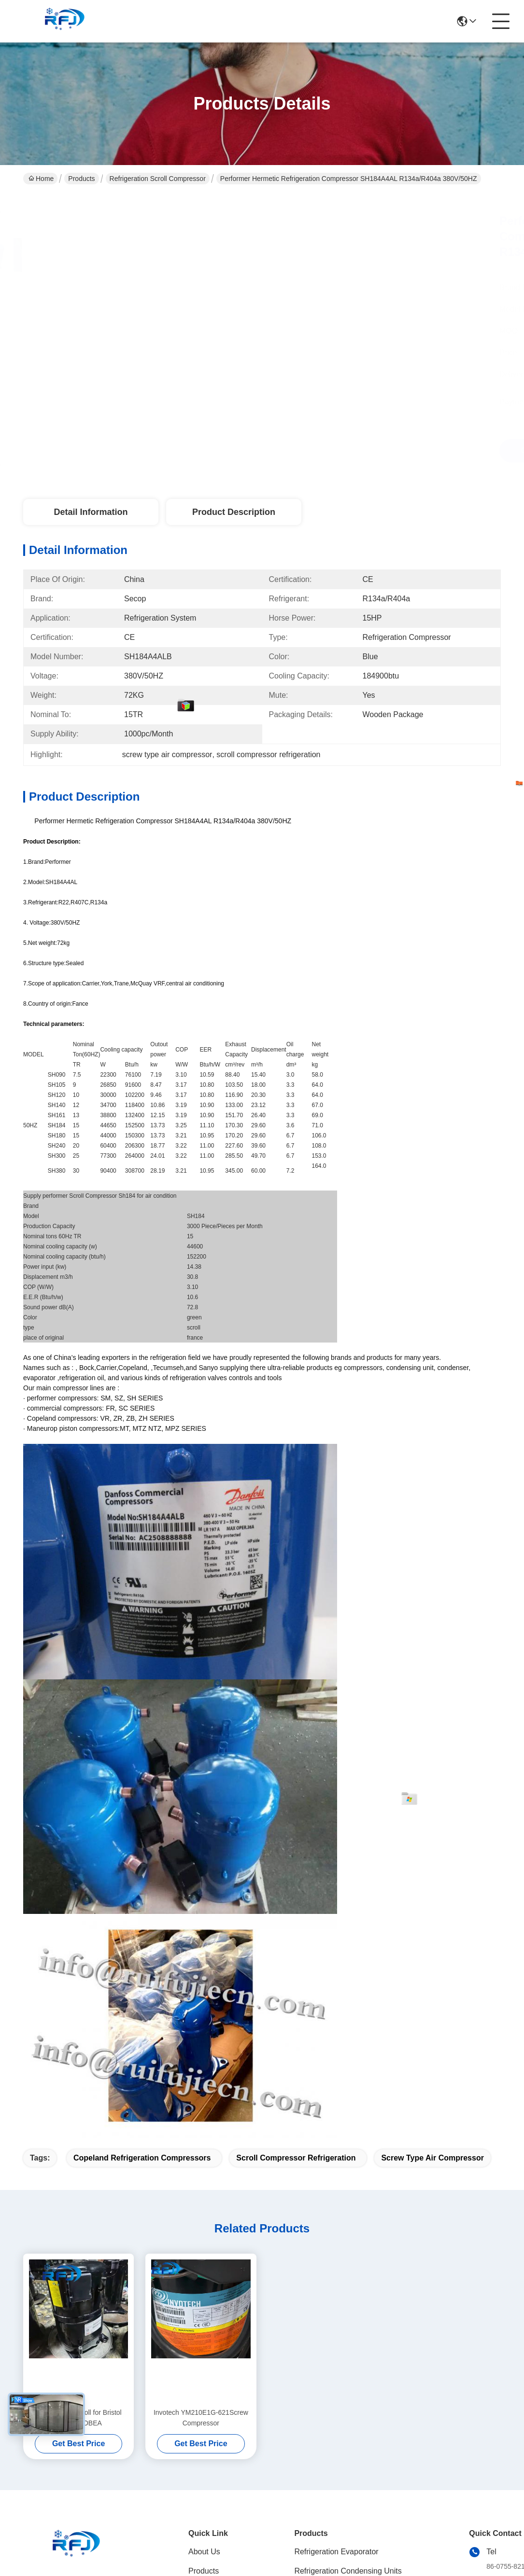  What do you see at coordinates (519, 784) in the screenshot?
I see `folder containing pokémon-related files or games` at bounding box center [519, 784].